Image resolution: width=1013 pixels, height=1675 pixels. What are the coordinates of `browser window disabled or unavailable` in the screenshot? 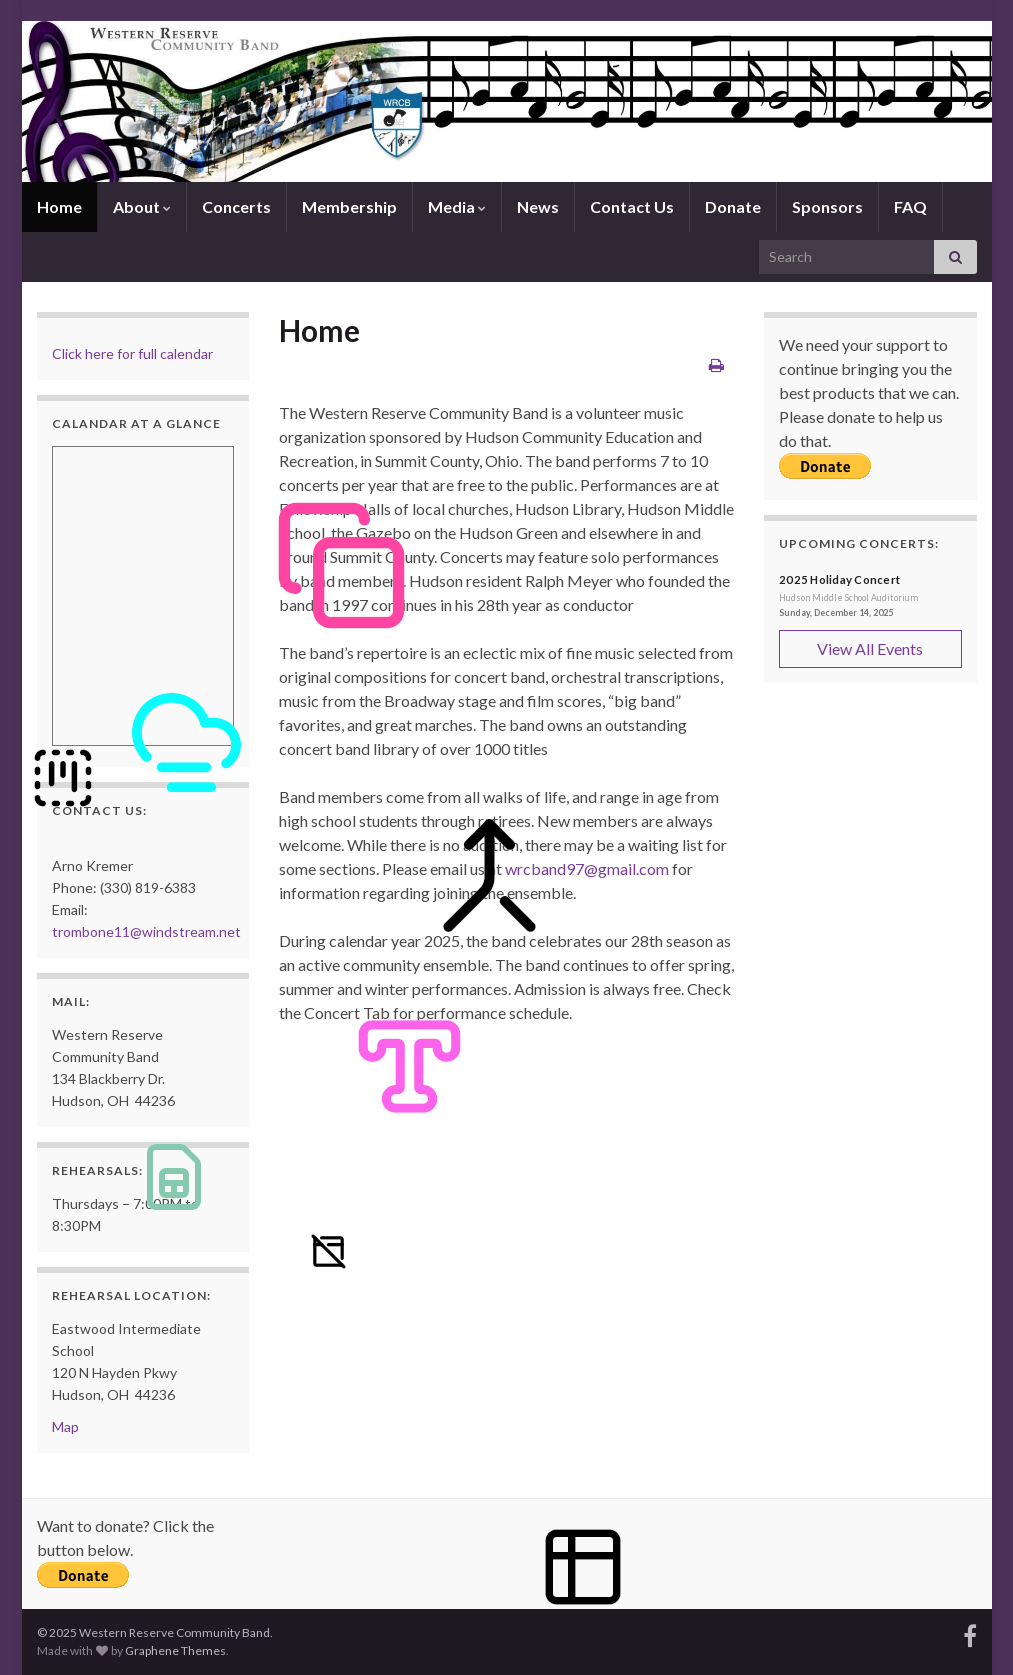 It's located at (328, 1251).